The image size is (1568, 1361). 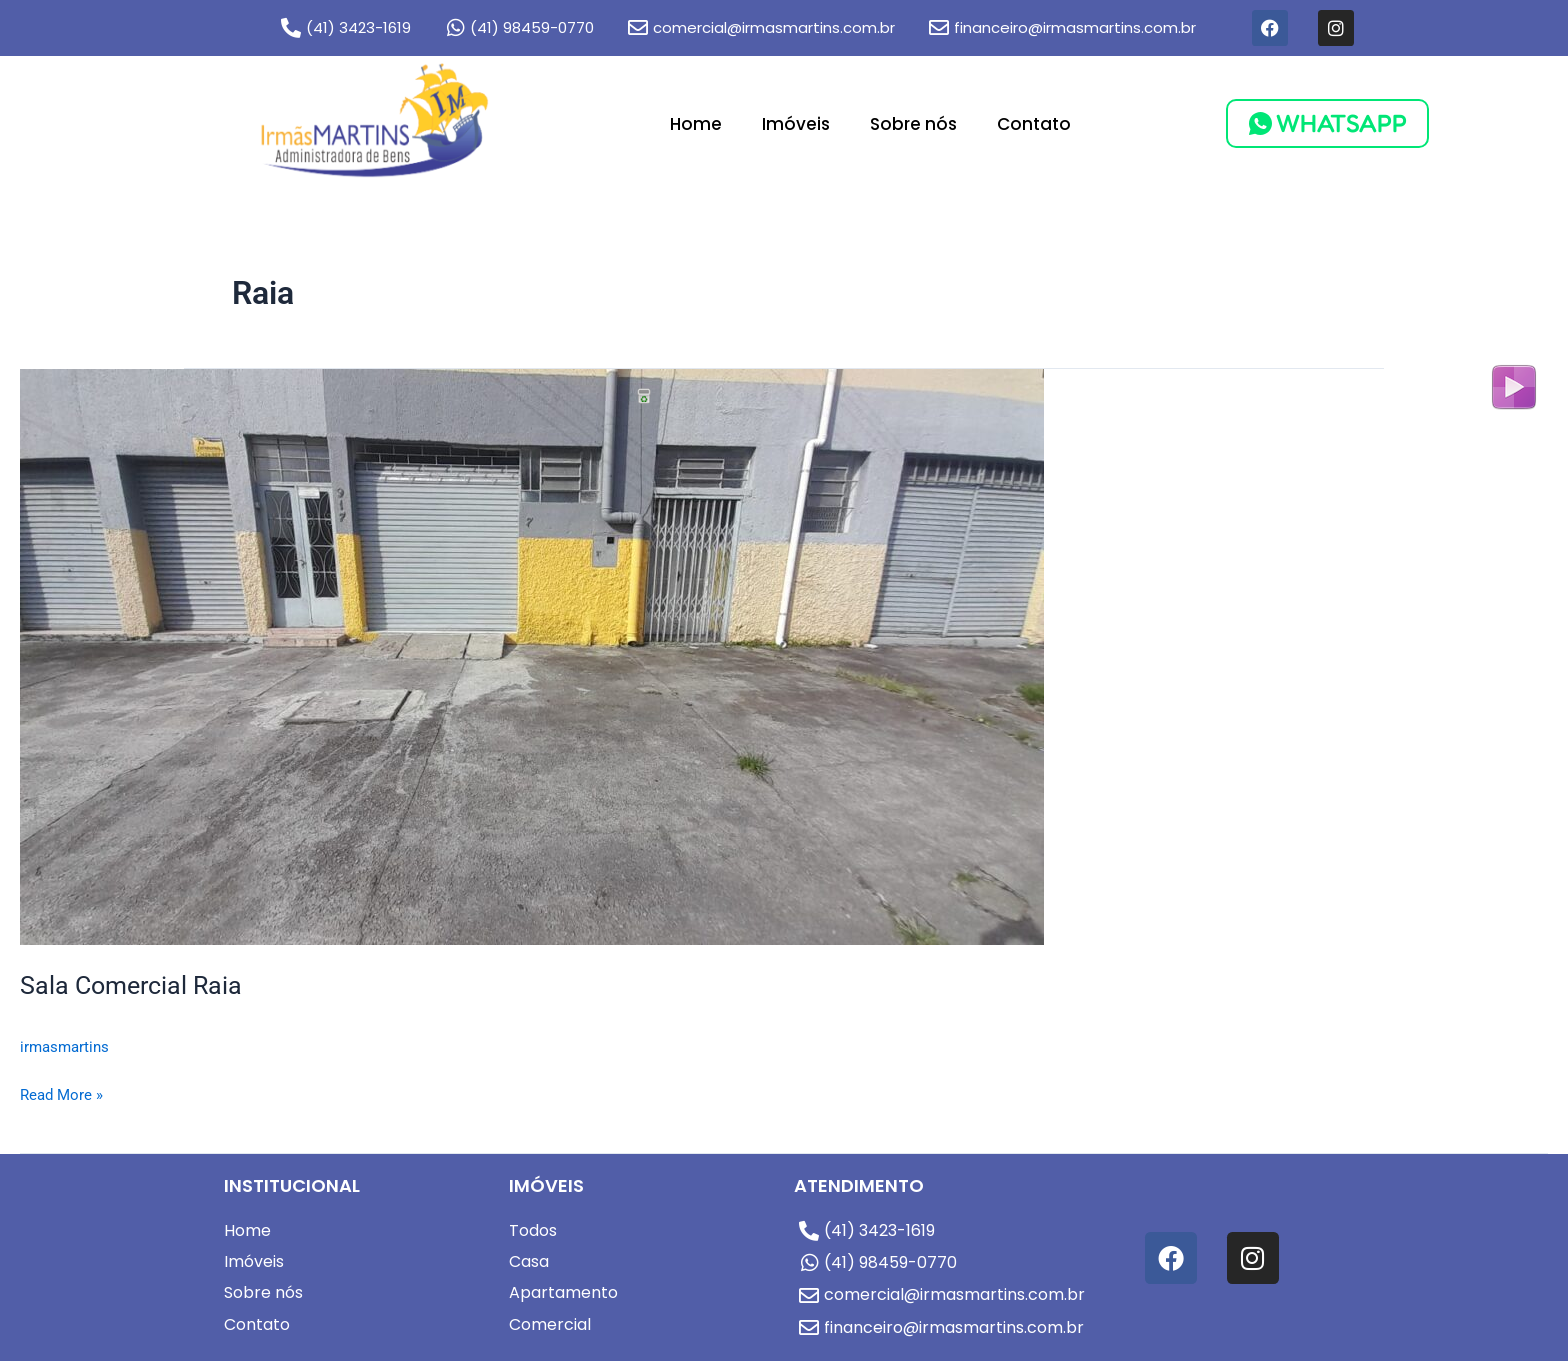 What do you see at coordinates (644, 396) in the screenshot?
I see `open the trash or recycle bin` at bounding box center [644, 396].